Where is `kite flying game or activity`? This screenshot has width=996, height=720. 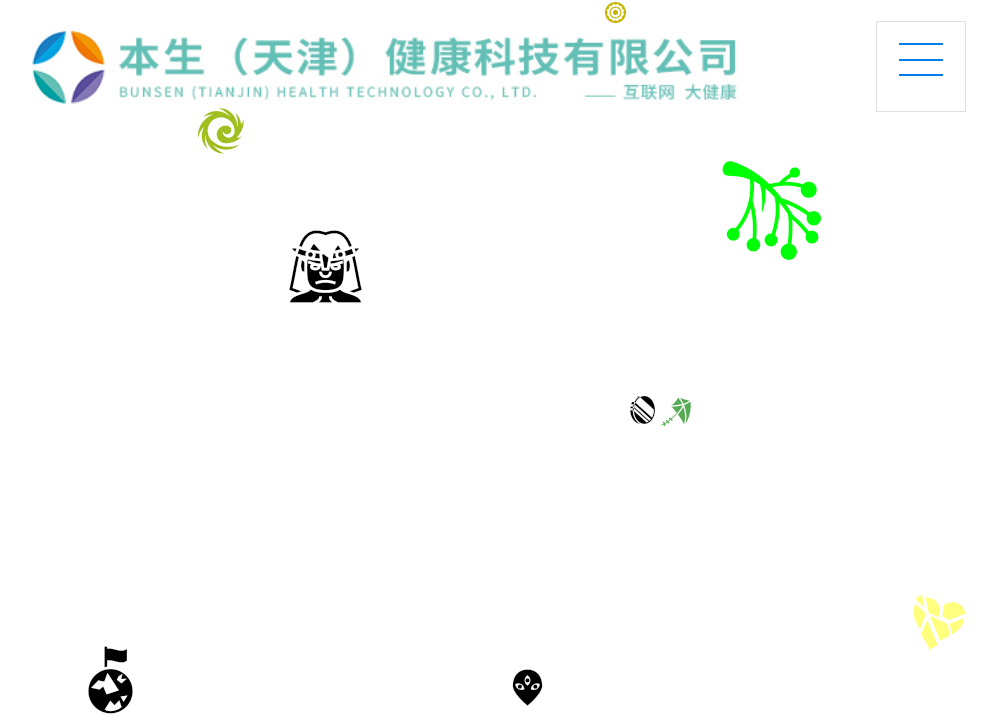
kite flying game or activity is located at coordinates (677, 411).